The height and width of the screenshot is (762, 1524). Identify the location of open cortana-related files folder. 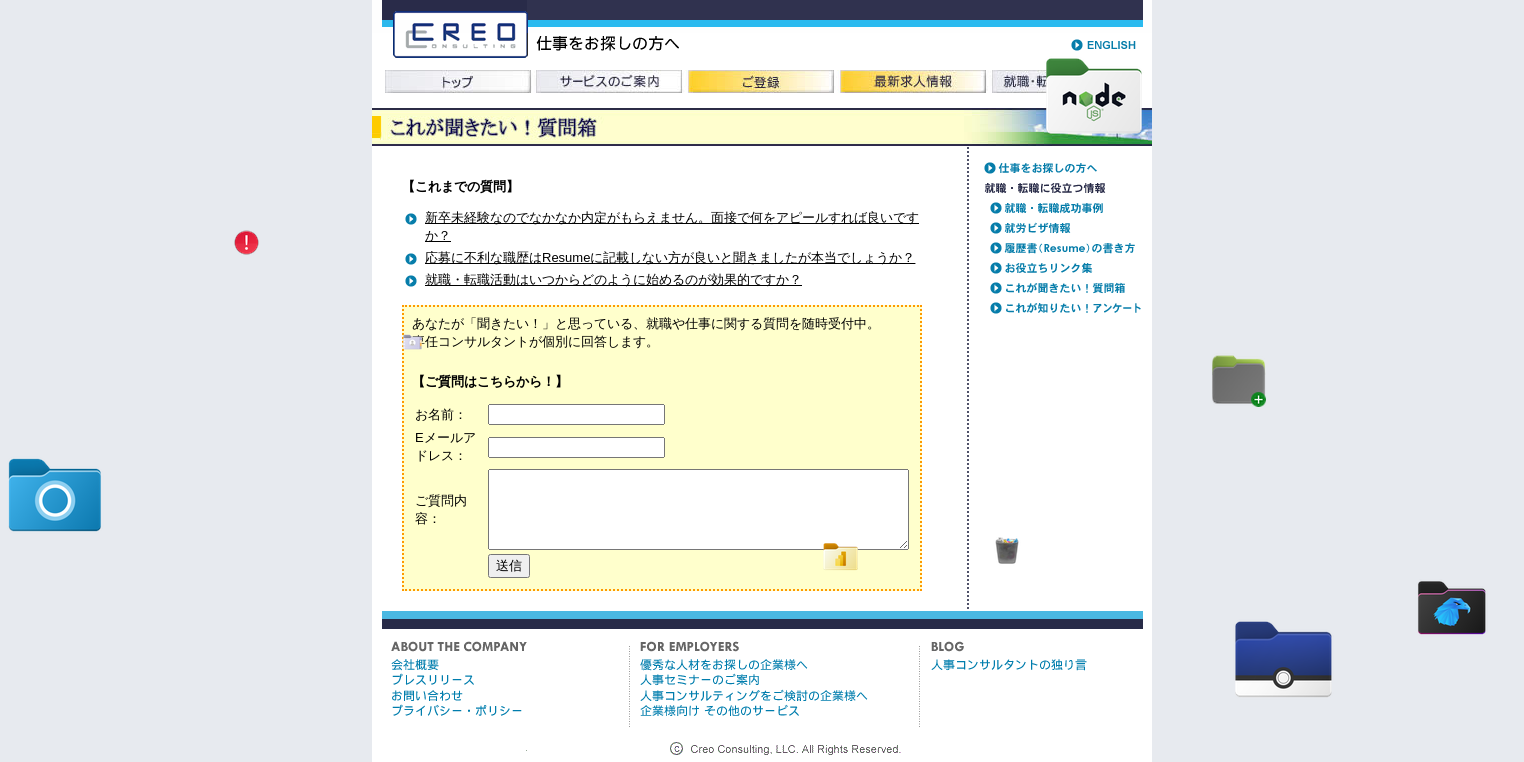
(54, 497).